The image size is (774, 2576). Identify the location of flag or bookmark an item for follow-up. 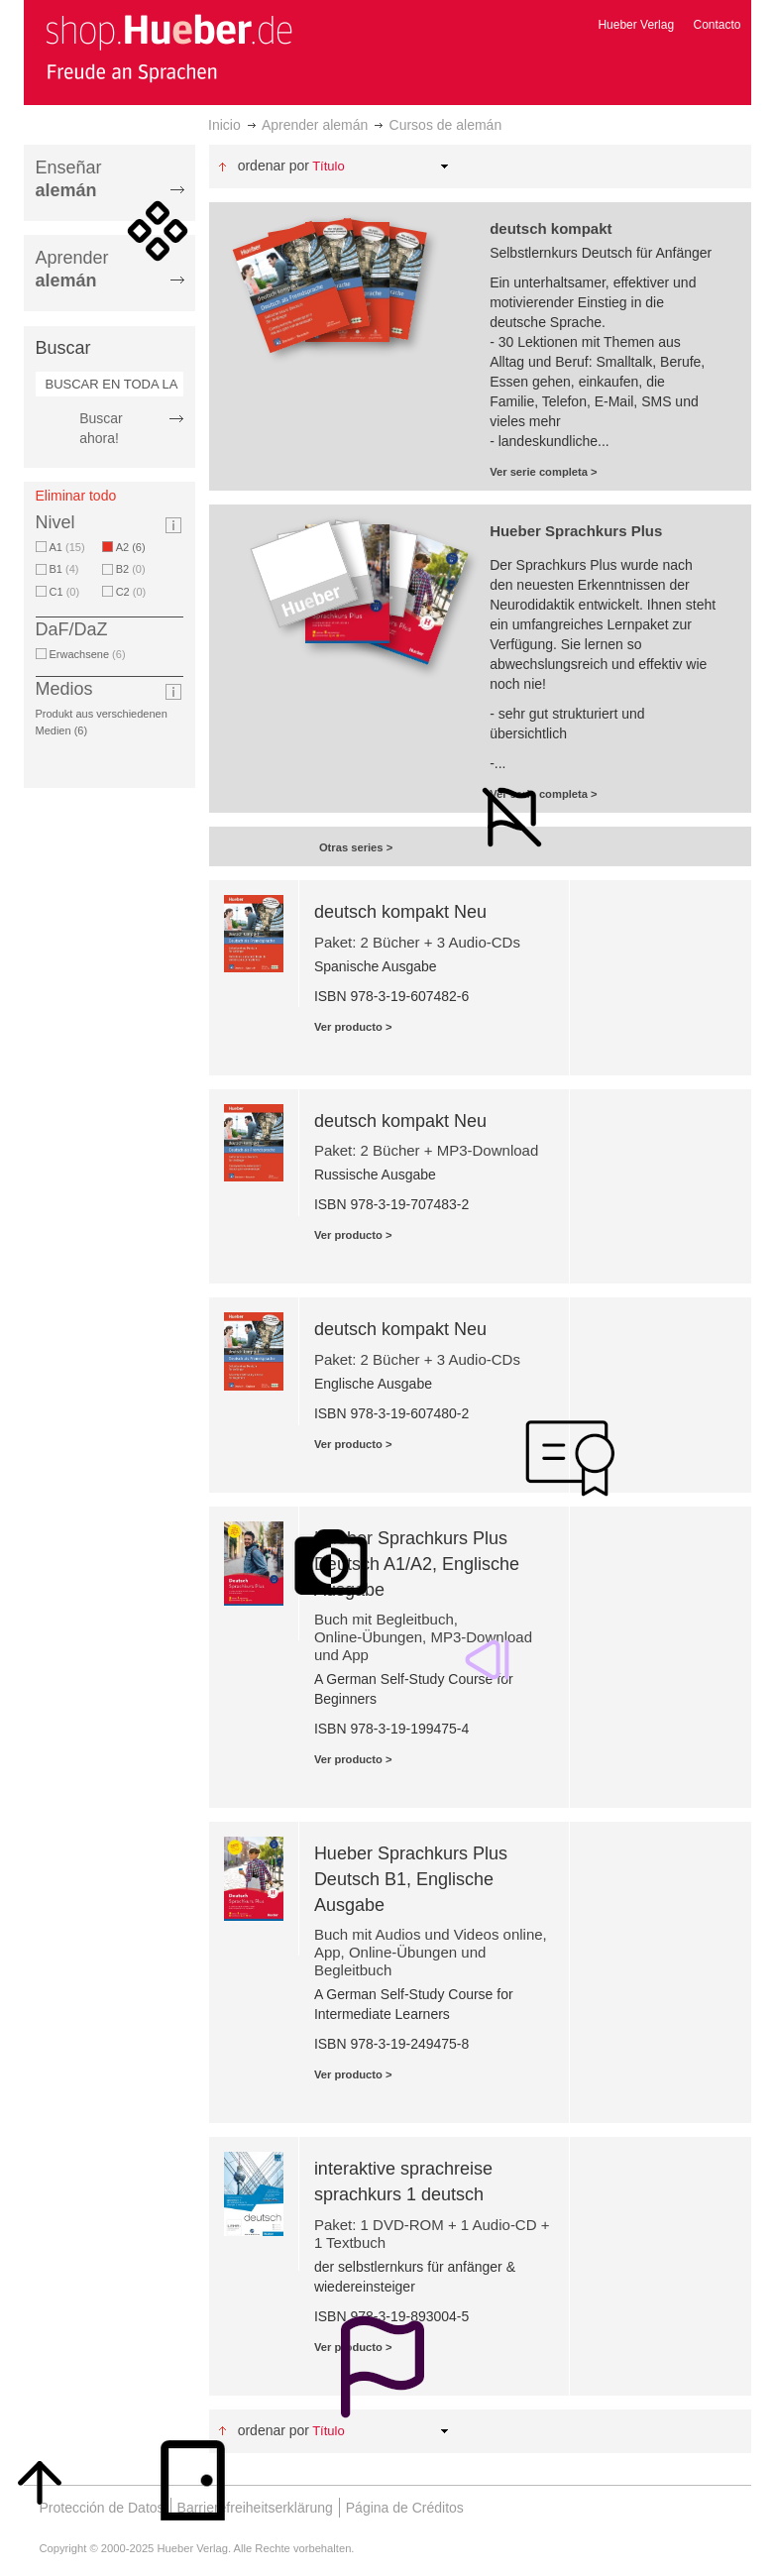
(383, 2367).